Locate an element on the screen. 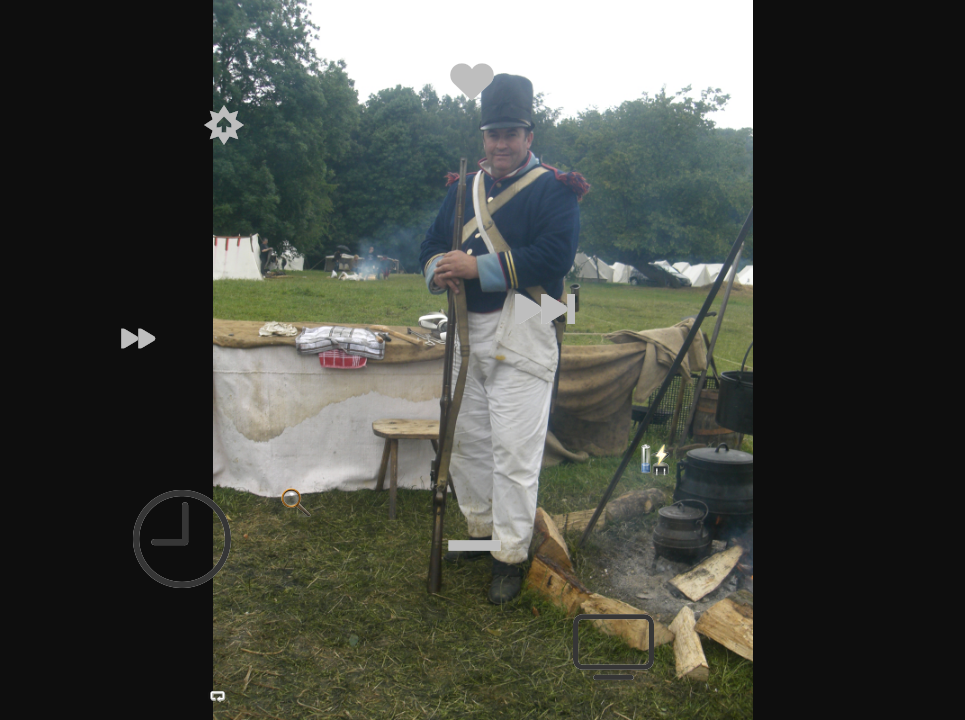  indicates battery is low but currently charging is located at coordinates (653, 459).